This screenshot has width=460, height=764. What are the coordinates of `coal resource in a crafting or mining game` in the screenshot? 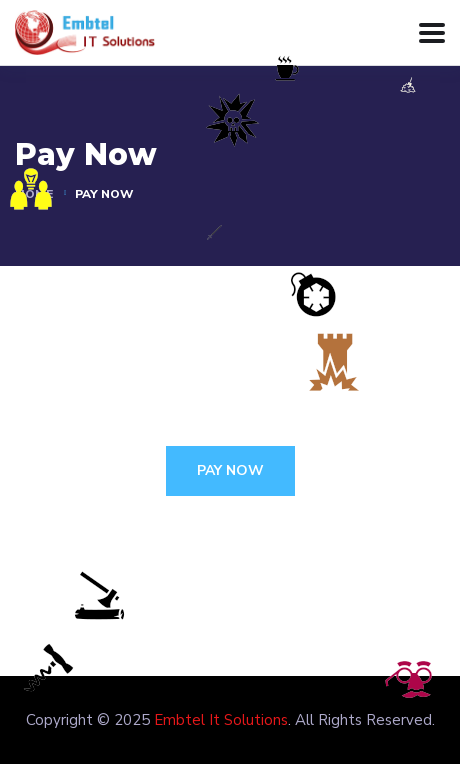 It's located at (408, 85).